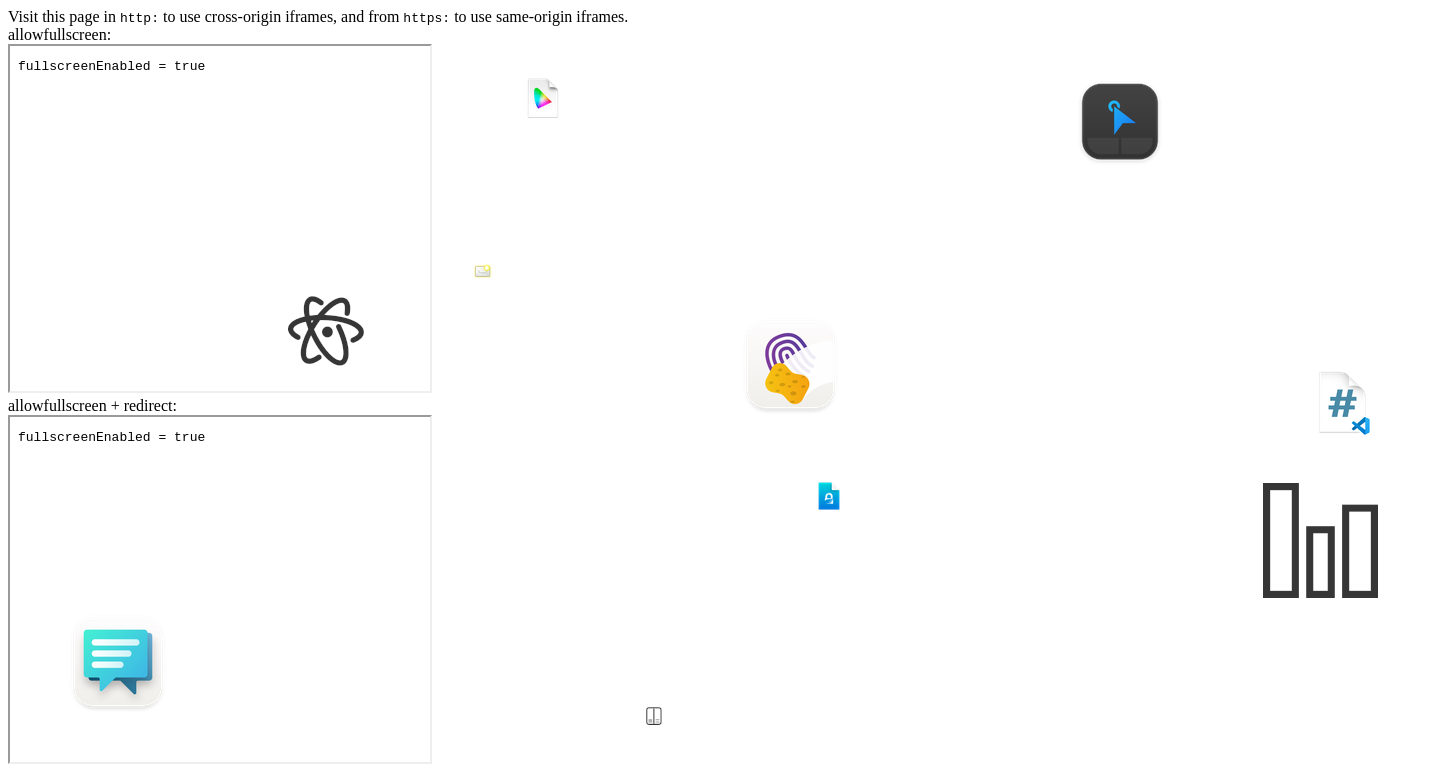  What do you see at coordinates (1342, 403) in the screenshot?
I see `open or edit a CSS stylesheet file` at bounding box center [1342, 403].